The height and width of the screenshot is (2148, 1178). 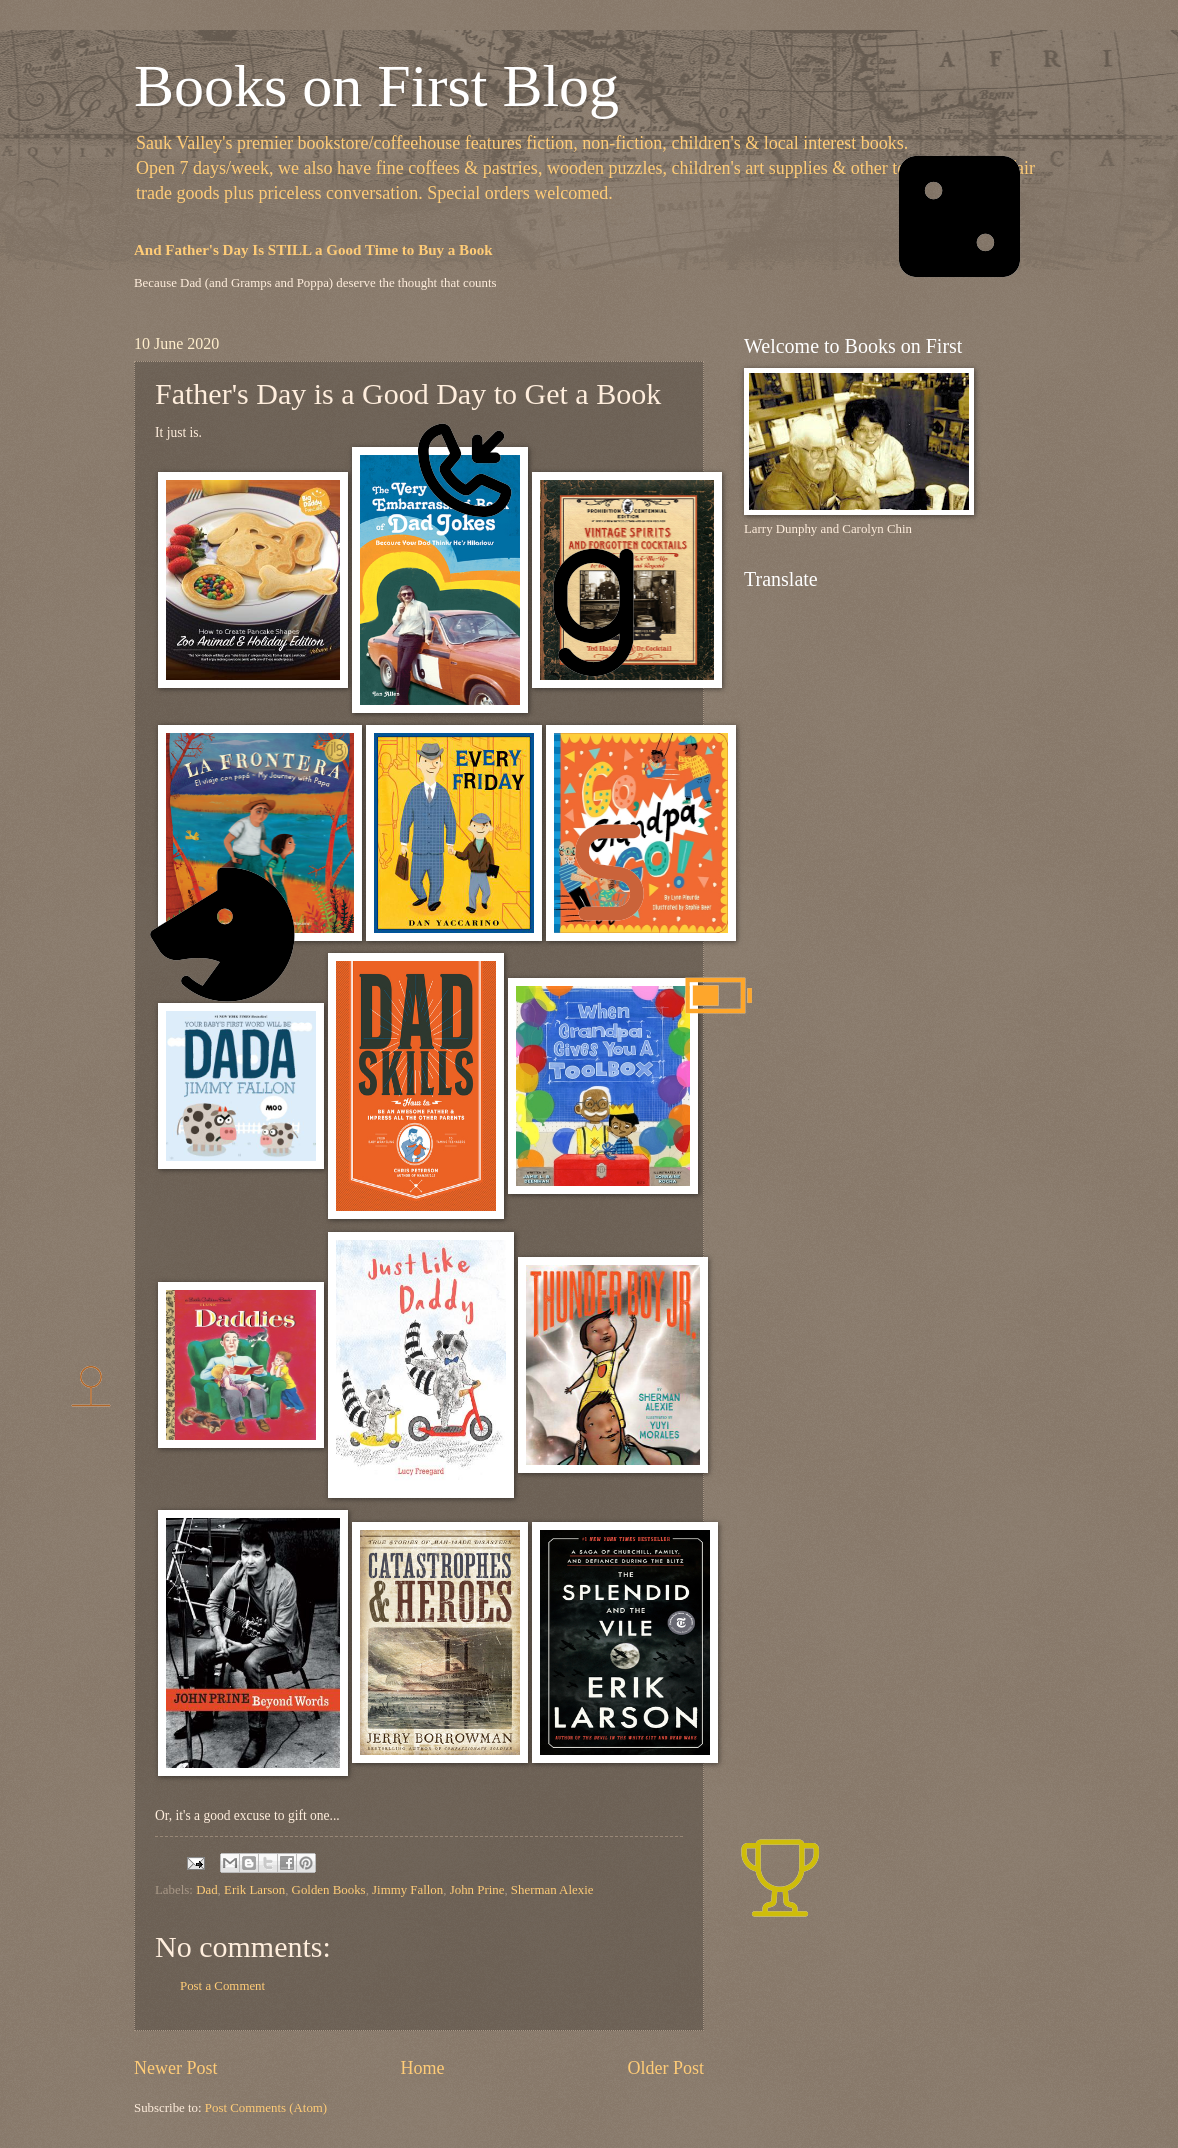 I want to click on access equestrian or horse-related features, so click(x=227, y=934).